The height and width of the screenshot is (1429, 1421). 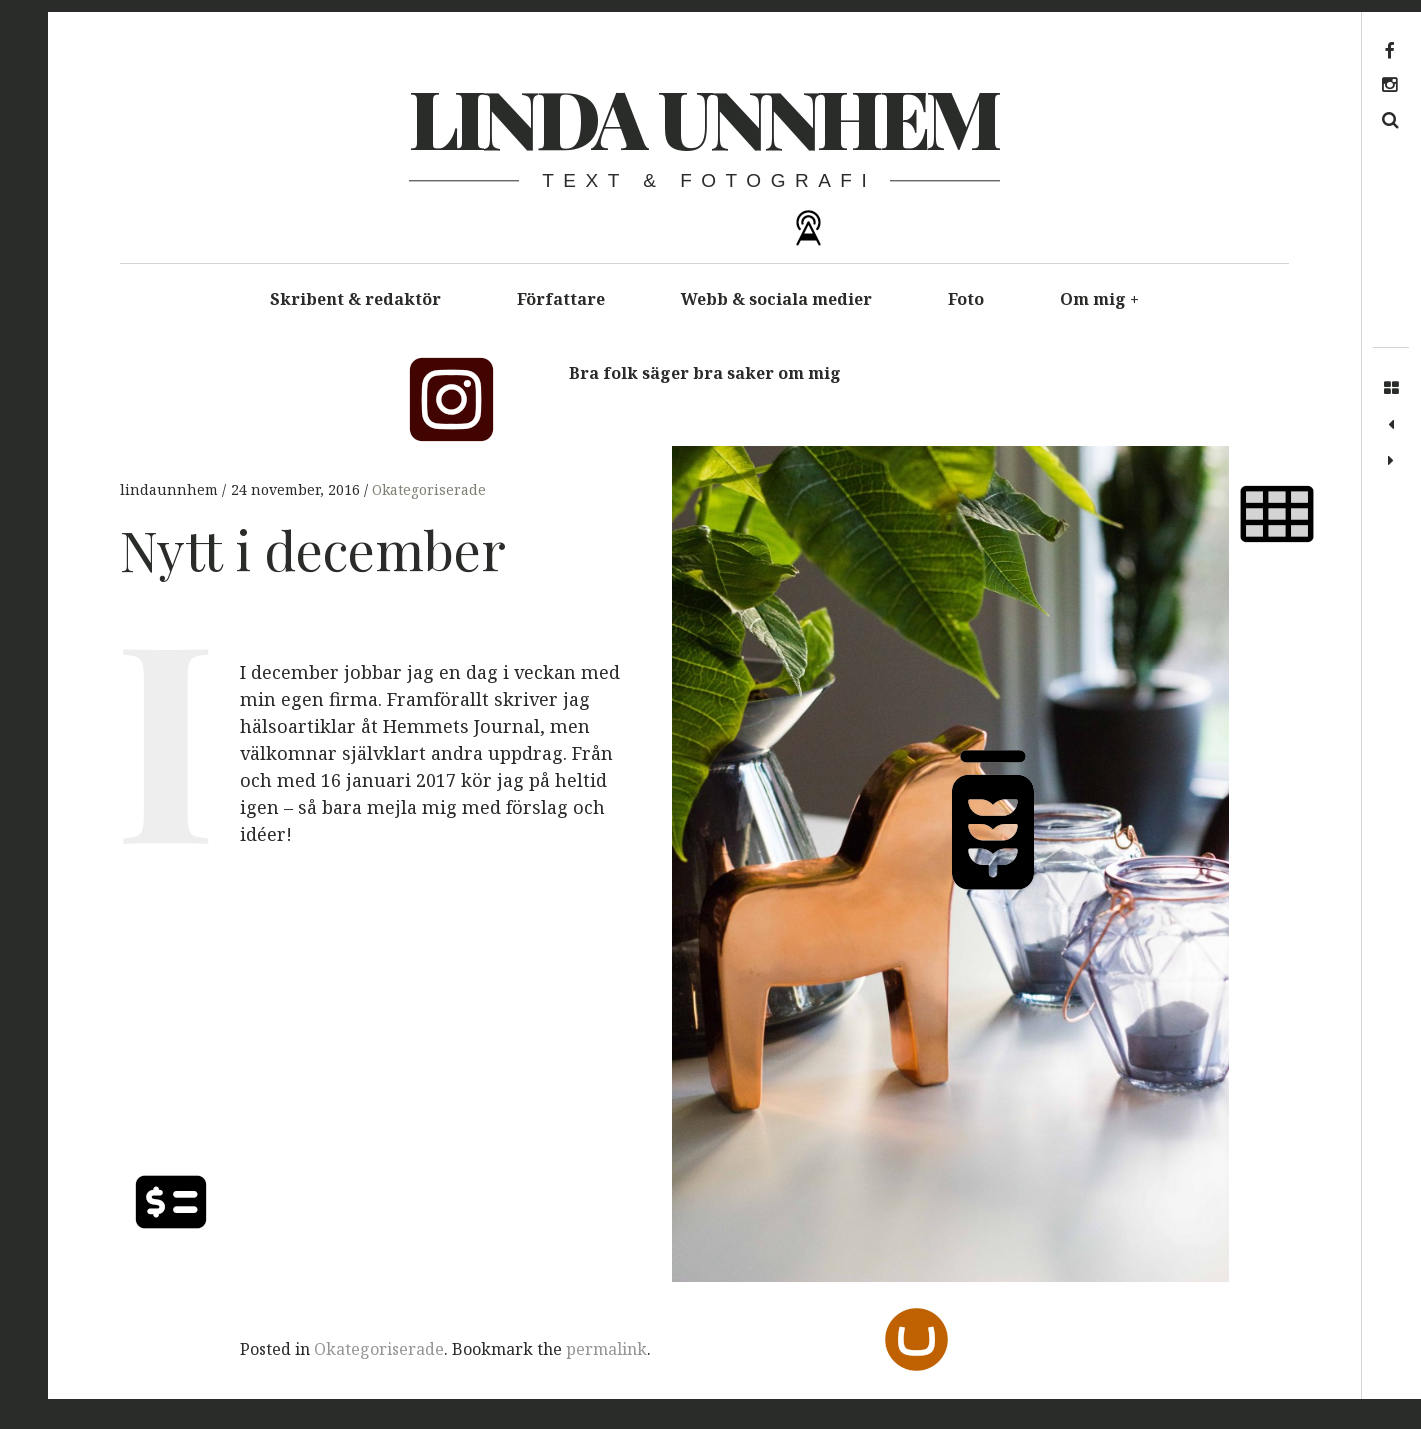 I want to click on open Instagram app, so click(x=451, y=399).